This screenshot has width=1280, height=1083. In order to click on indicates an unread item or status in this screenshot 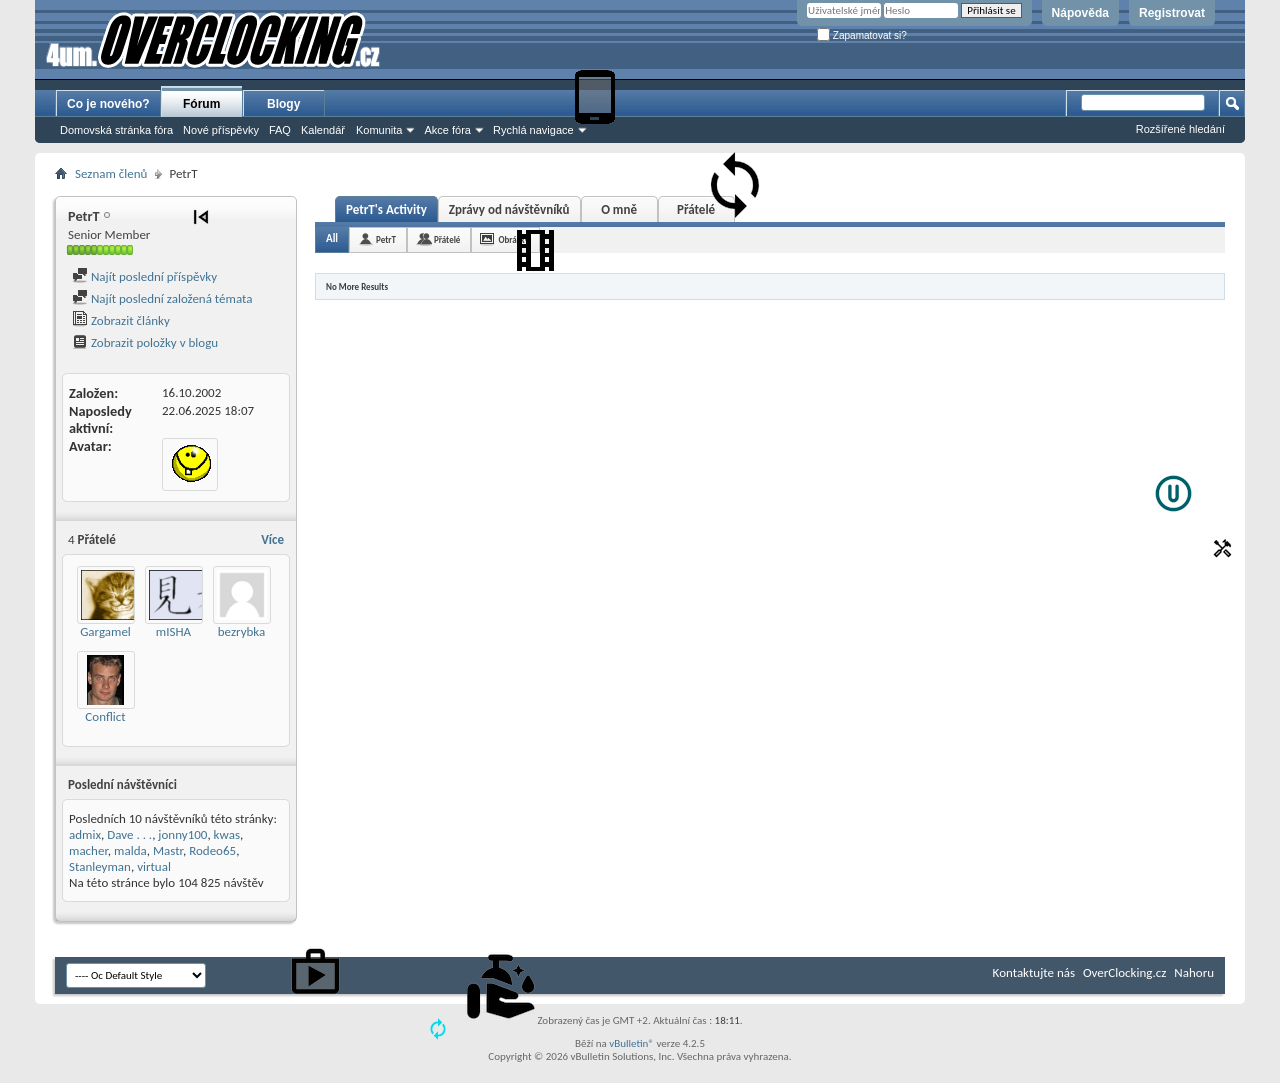, I will do `click(1173, 493)`.